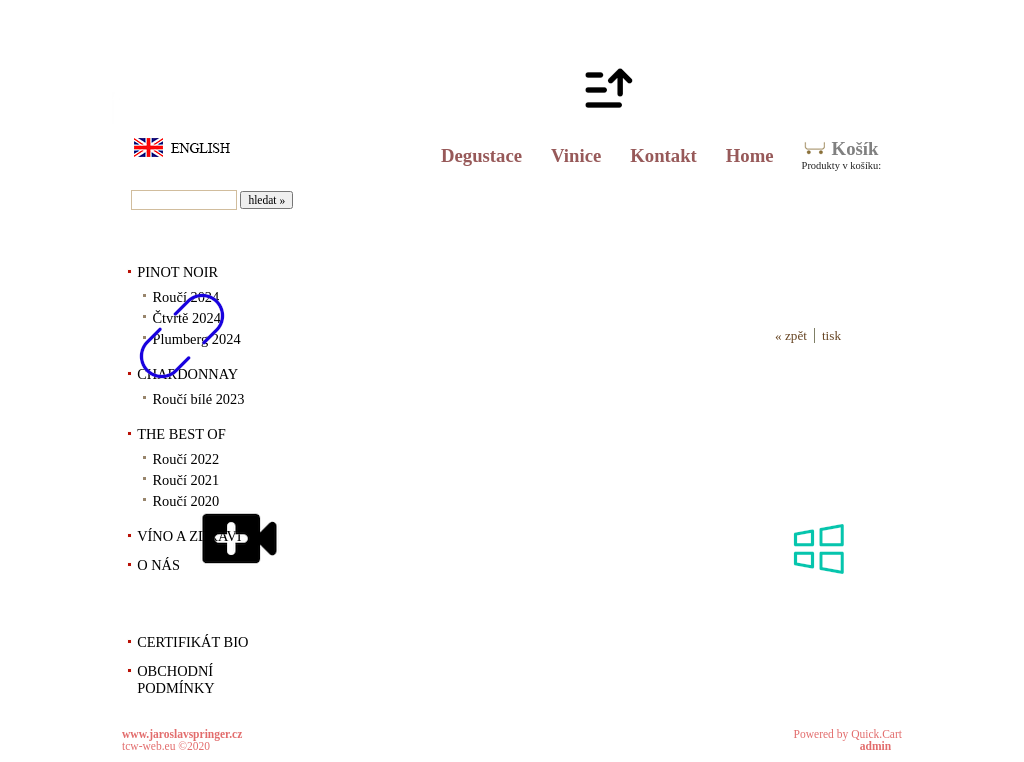  I want to click on sort items in descending order, so click(607, 90).